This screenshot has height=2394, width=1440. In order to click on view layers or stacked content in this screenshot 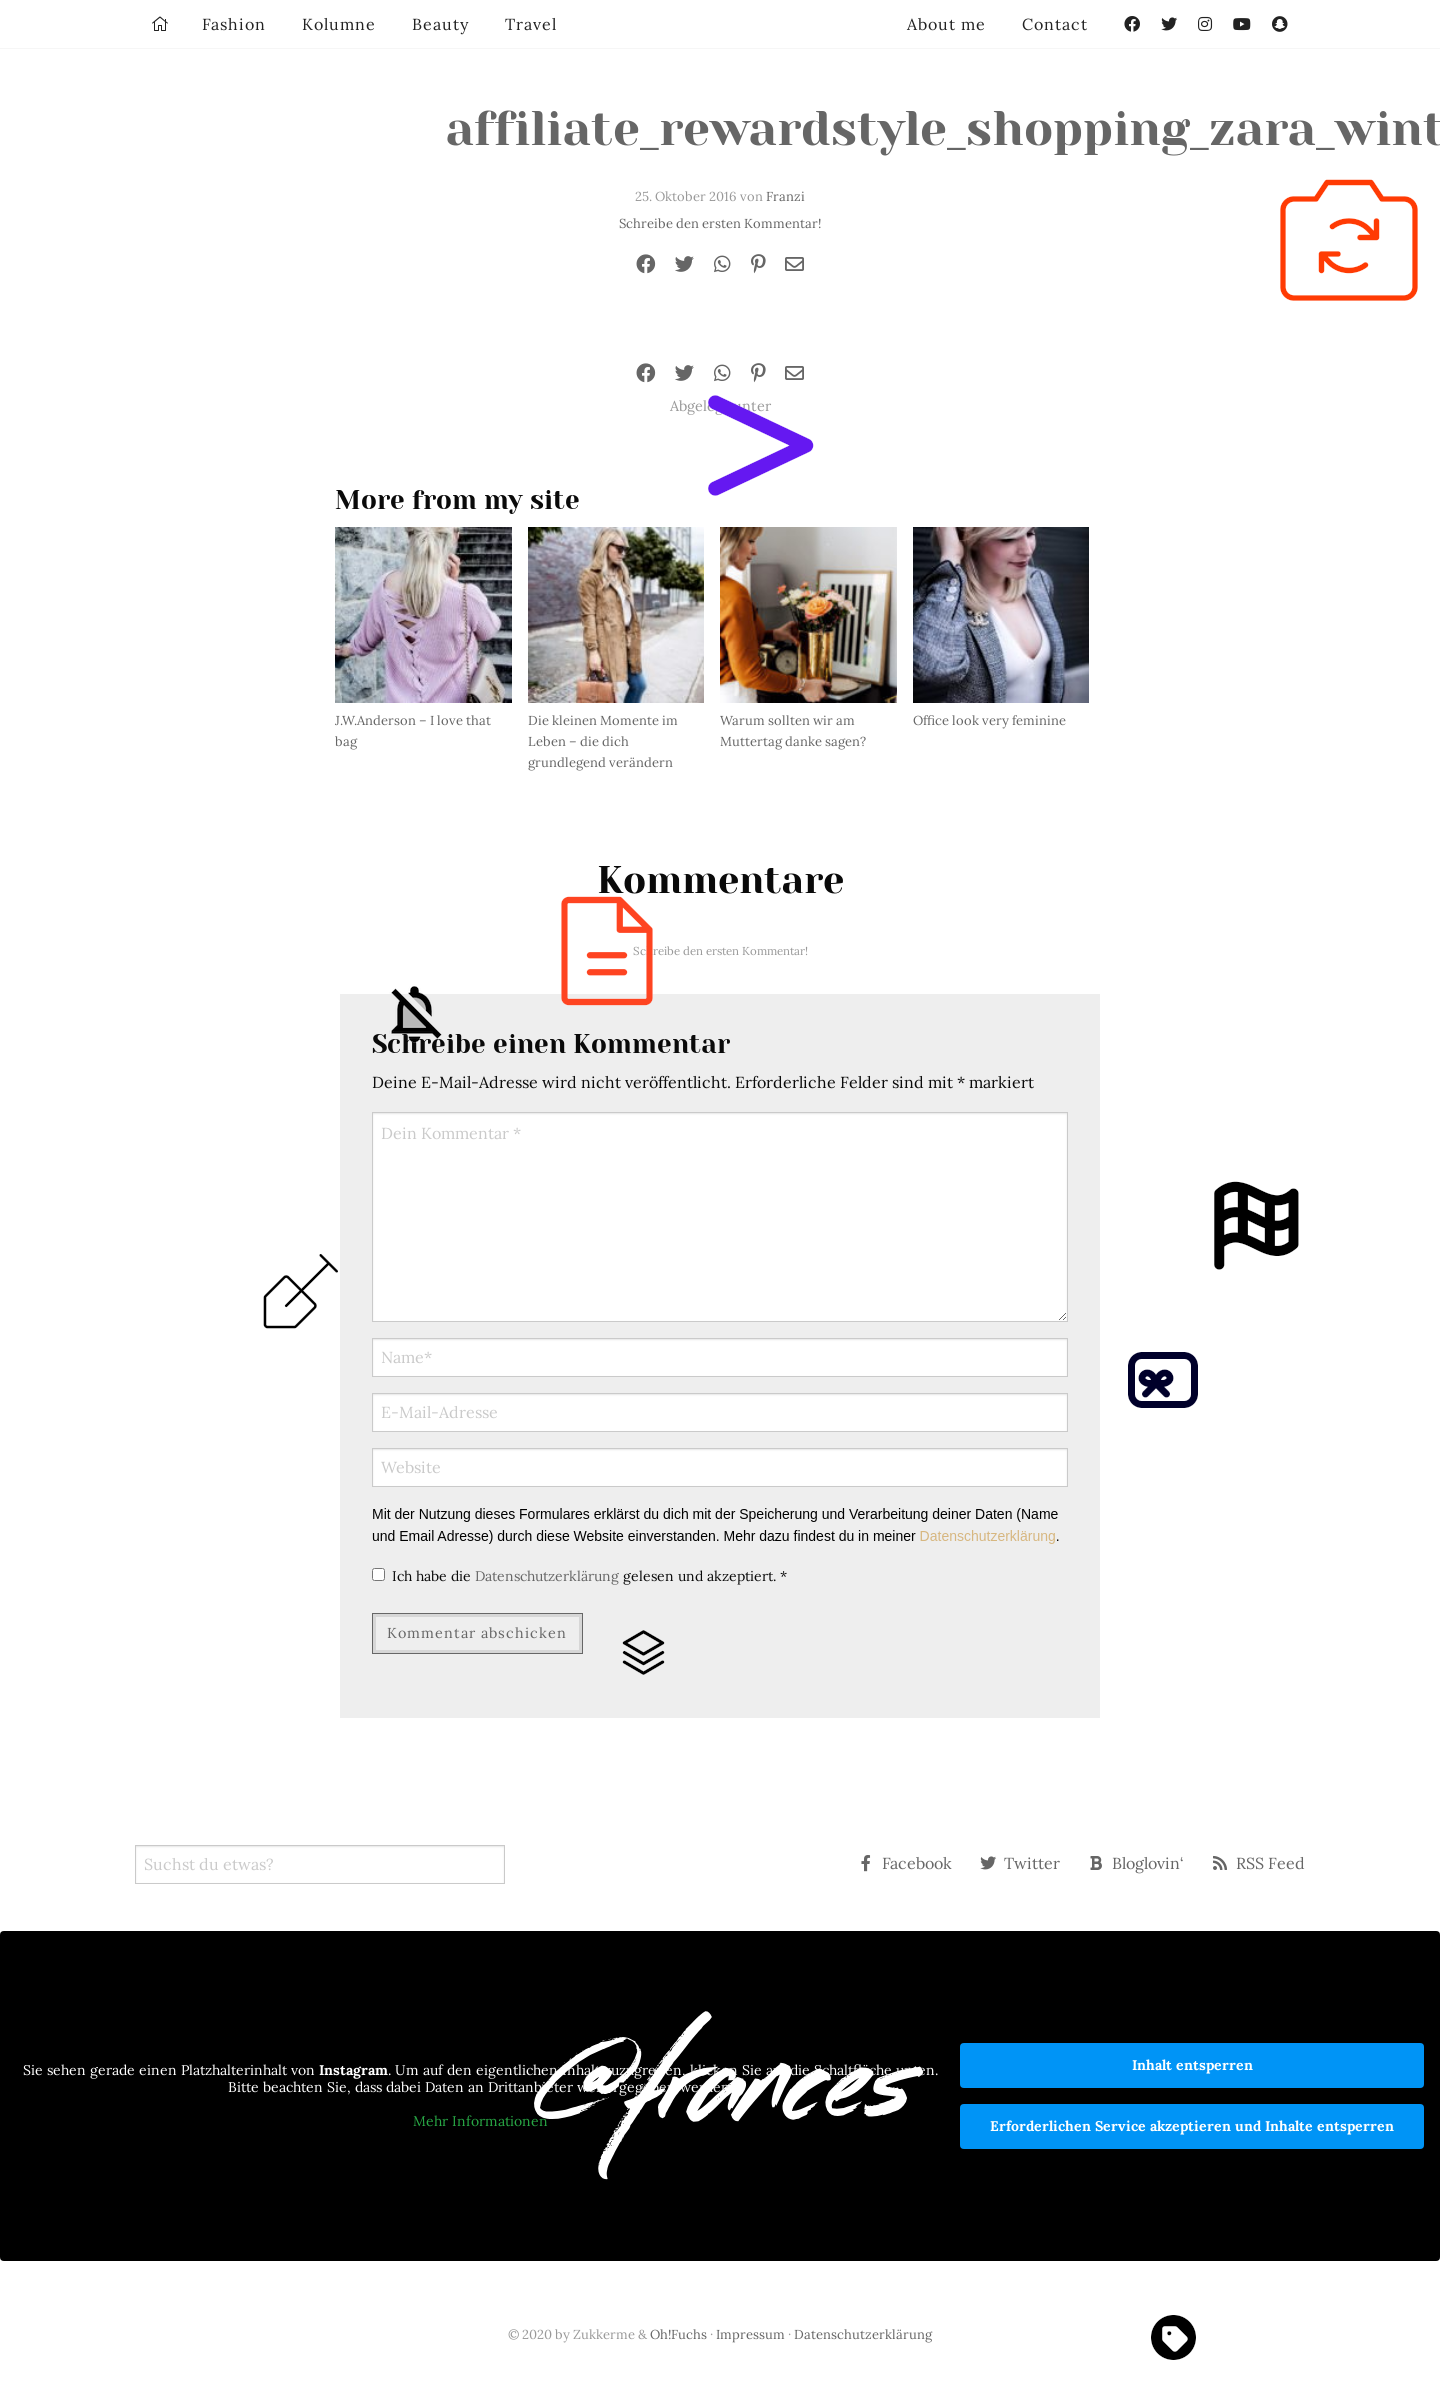, I will do `click(643, 1652)`.